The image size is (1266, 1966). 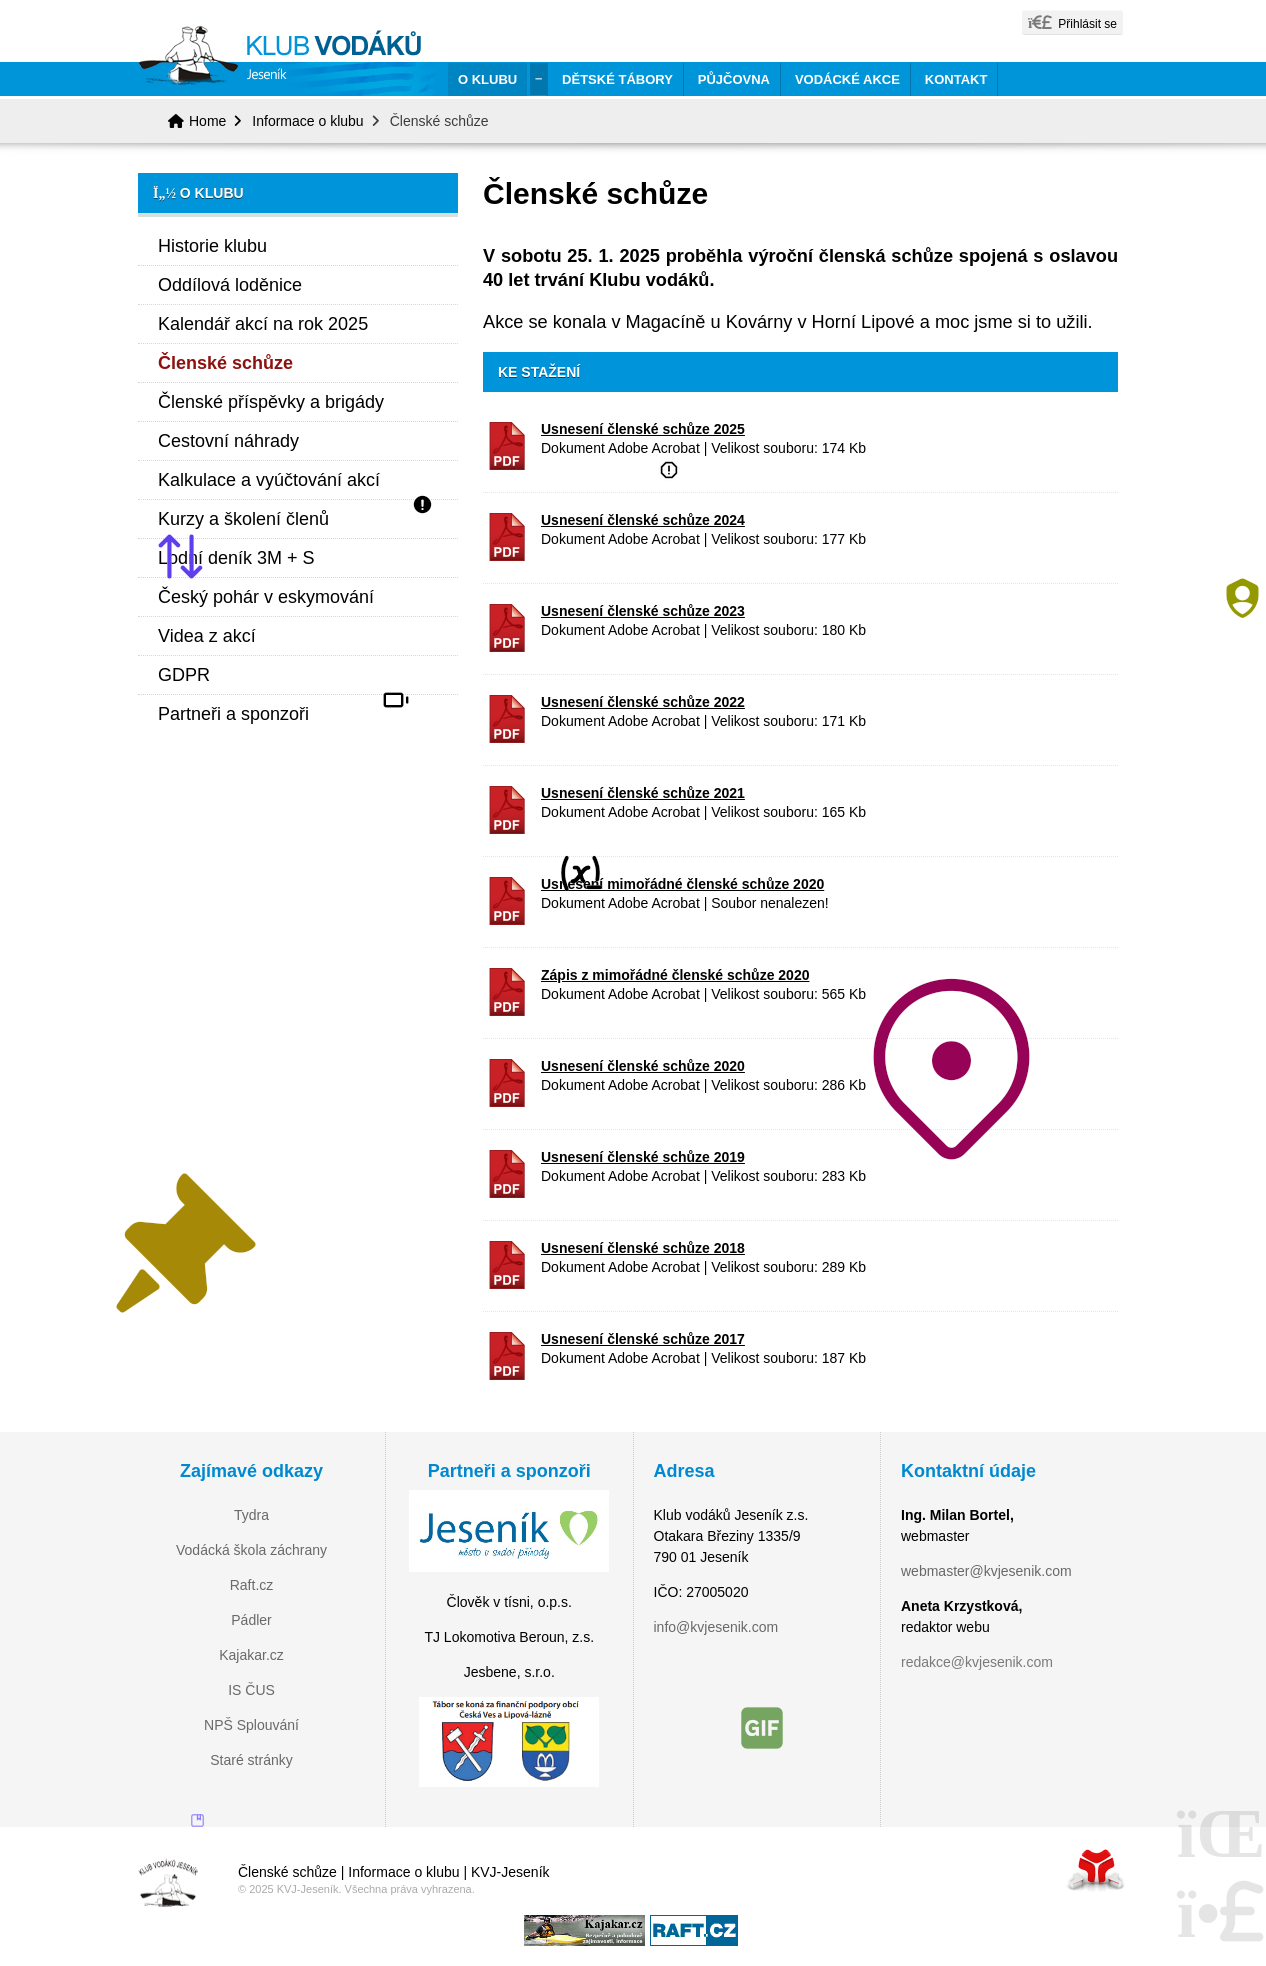 I want to click on view photo album, so click(x=197, y=1820).